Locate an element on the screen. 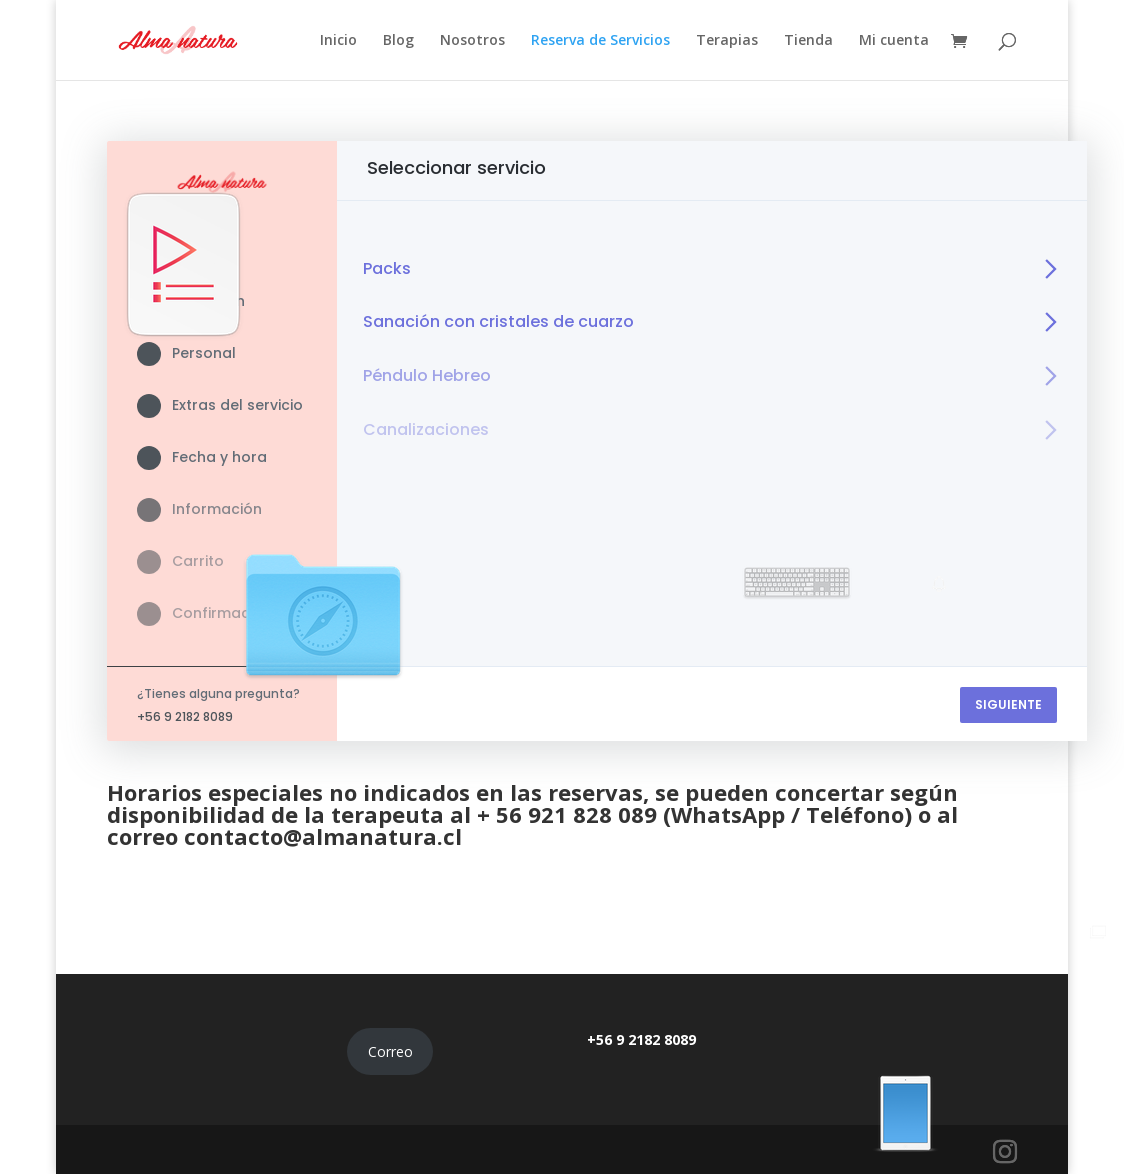 Image resolution: width=1124 pixels, height=1174 pixels. view image sequence in media library is located at coordinates (1098, 932).